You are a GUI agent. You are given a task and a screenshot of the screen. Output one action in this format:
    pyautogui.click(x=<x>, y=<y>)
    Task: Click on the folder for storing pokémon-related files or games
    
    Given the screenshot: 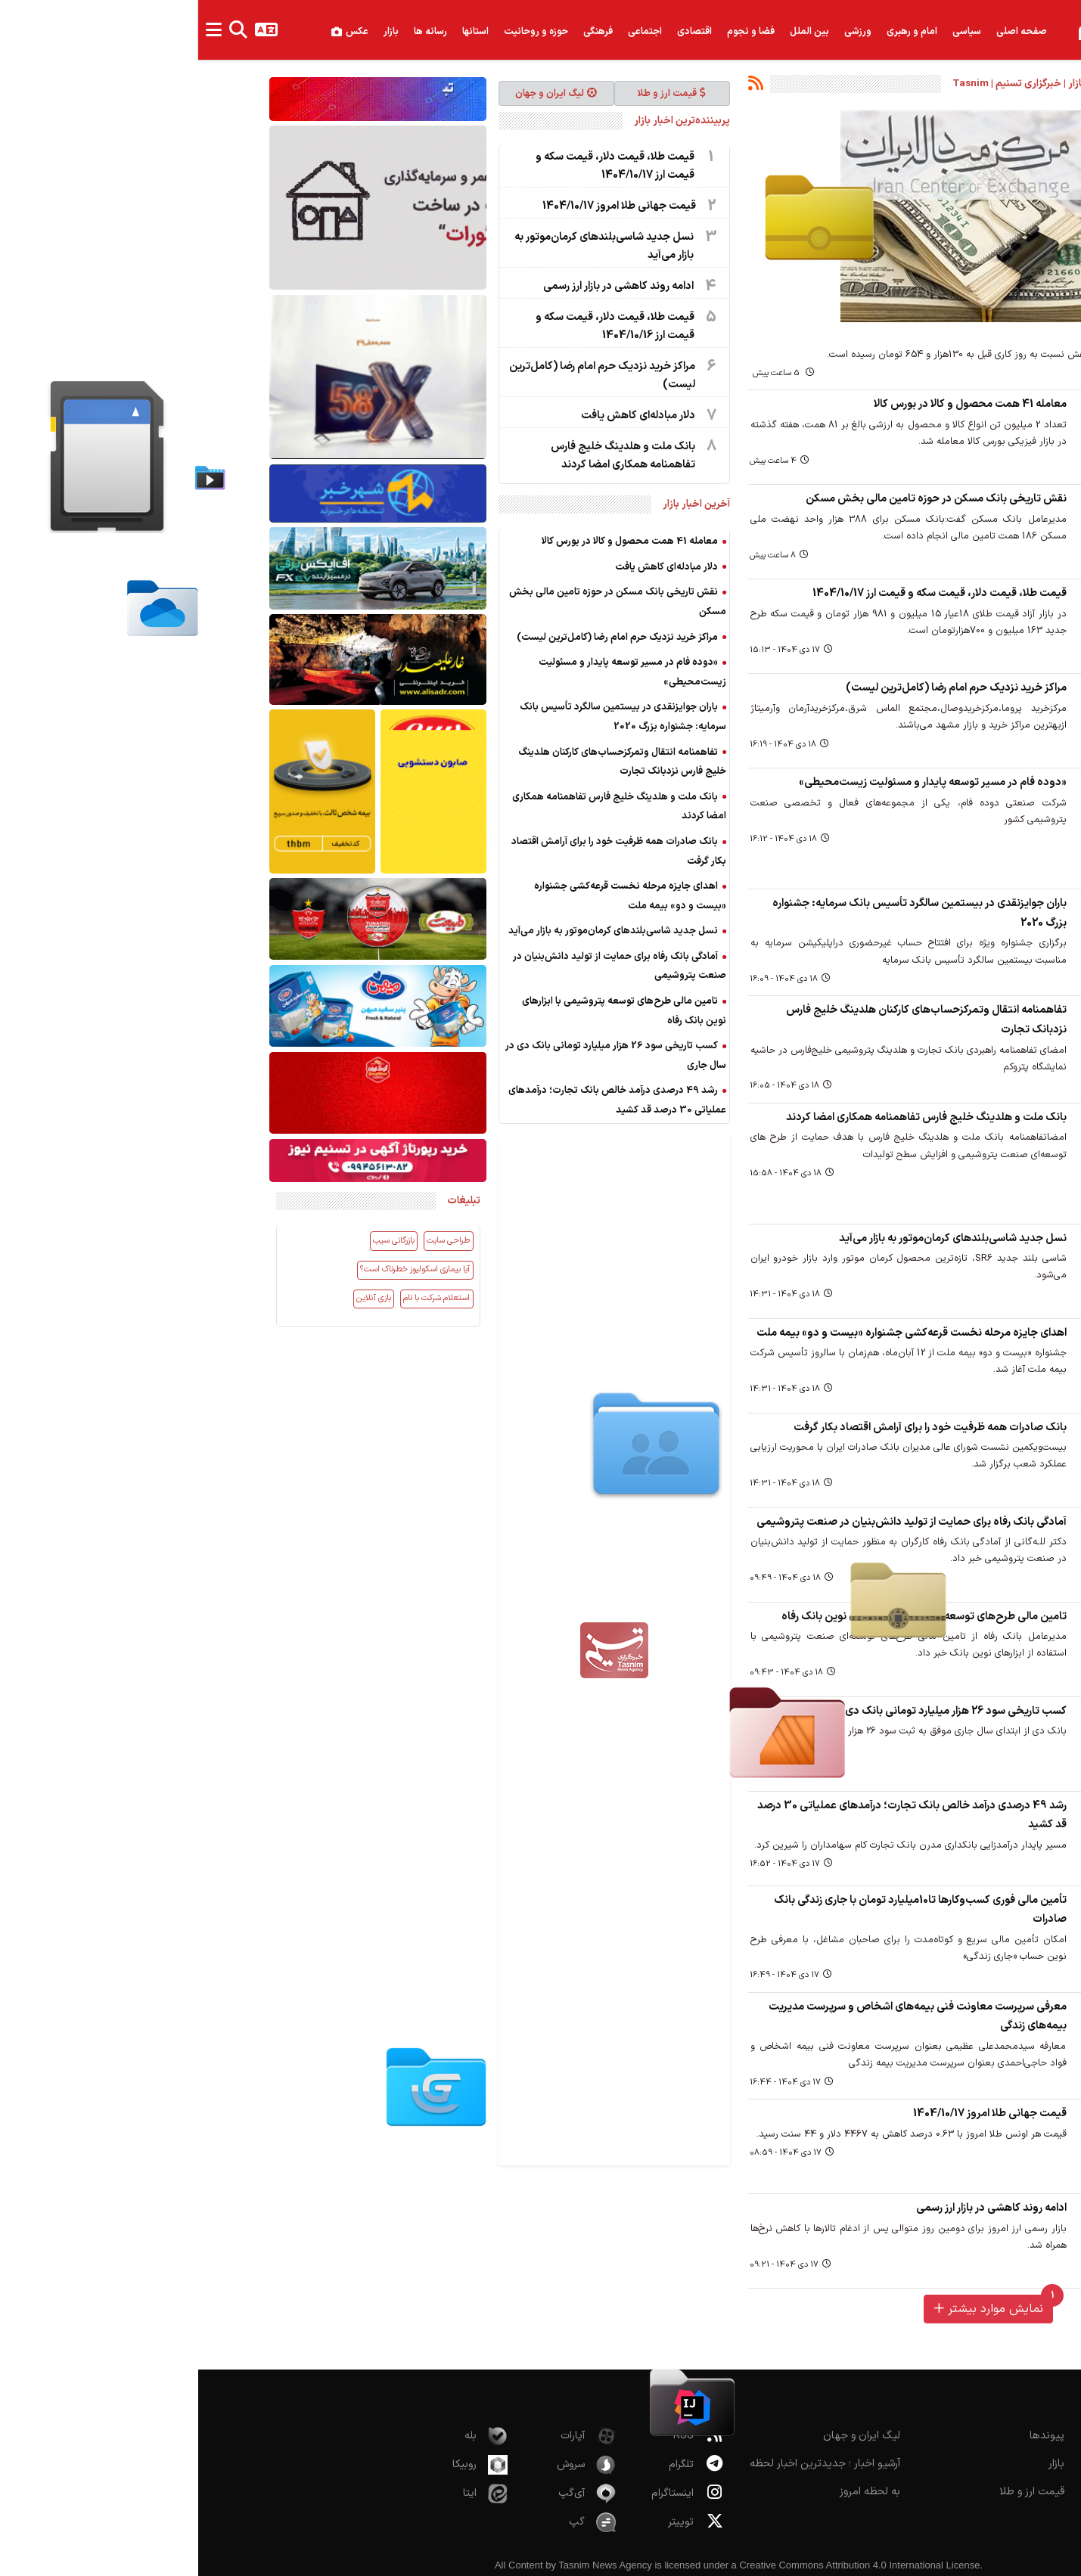 What is the action you would take?
    pyautogui.click(x=819, y=220)
    